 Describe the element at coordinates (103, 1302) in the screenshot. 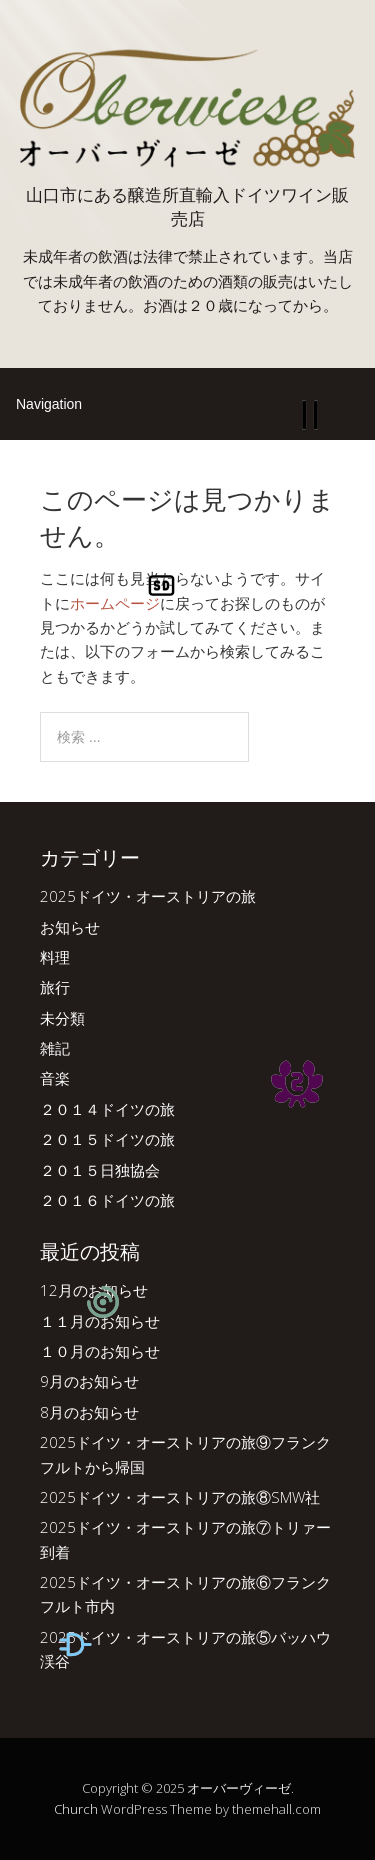

I see `view radial chart or arc graph data` at that location.